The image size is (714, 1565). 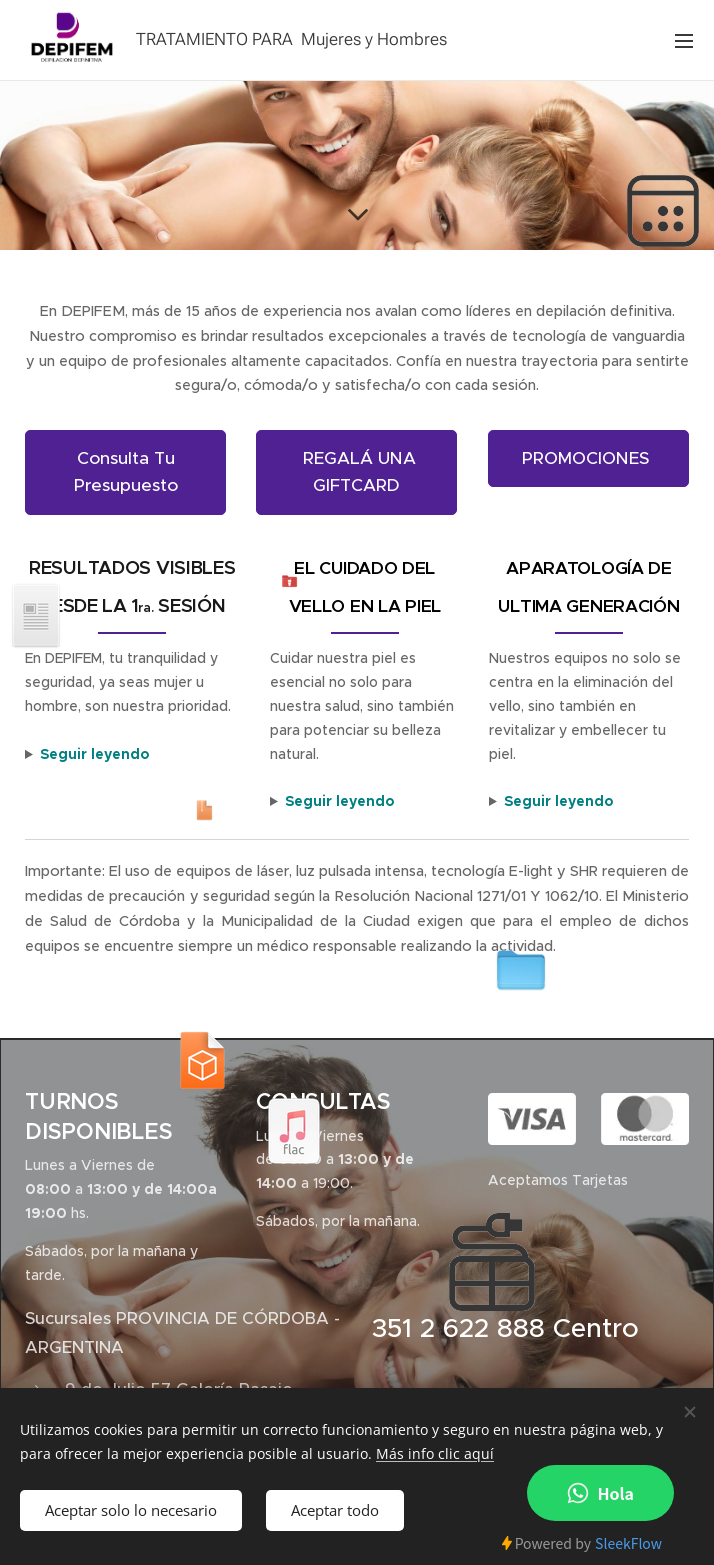 I want to click on a flac audio file in ogg container format, so click(x=294, y=1131).